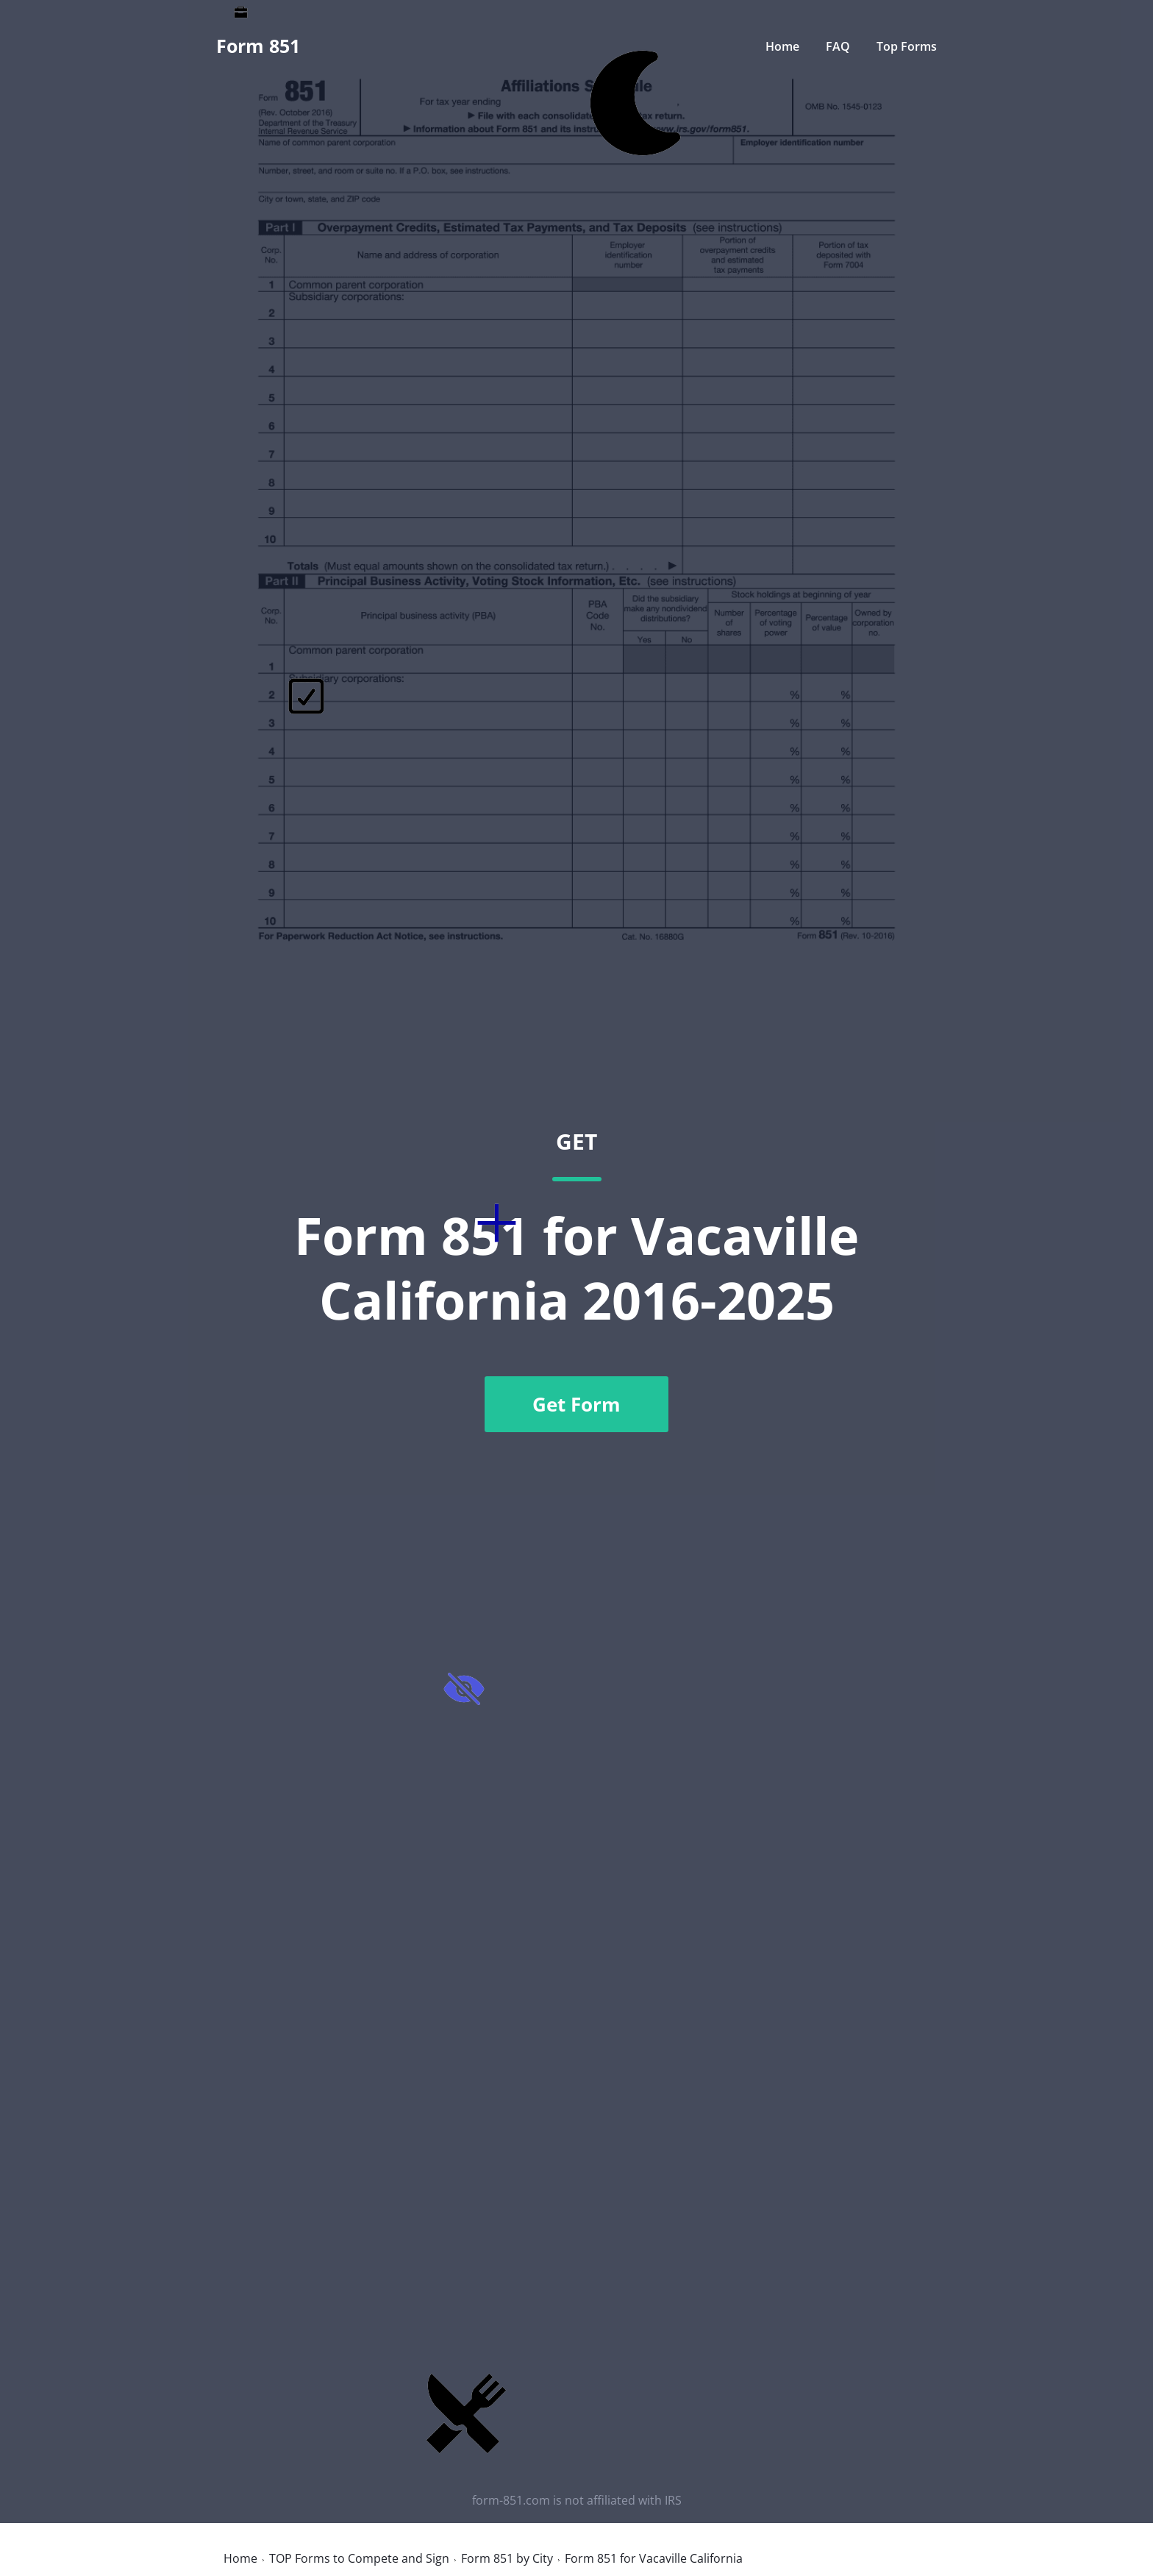 This screenshot has width=1153, height=2576. Describe the element at coordinates (464, 1689) in the screenshot. I see `hide password or sensitive content` at that location.